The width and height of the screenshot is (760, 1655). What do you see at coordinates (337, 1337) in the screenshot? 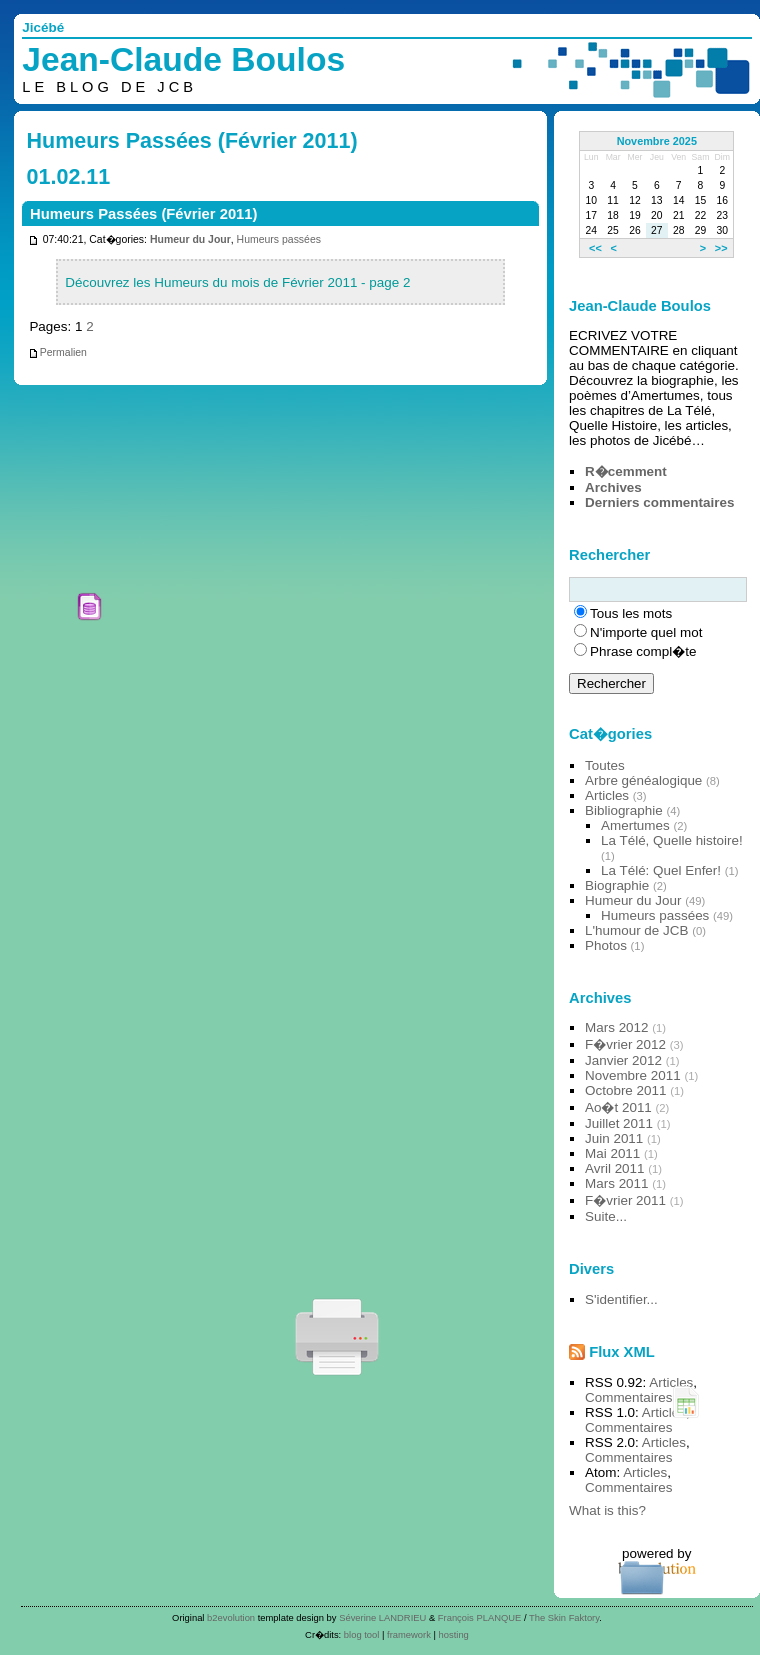
I see `print the current document` at bounding box center [337, 1337].